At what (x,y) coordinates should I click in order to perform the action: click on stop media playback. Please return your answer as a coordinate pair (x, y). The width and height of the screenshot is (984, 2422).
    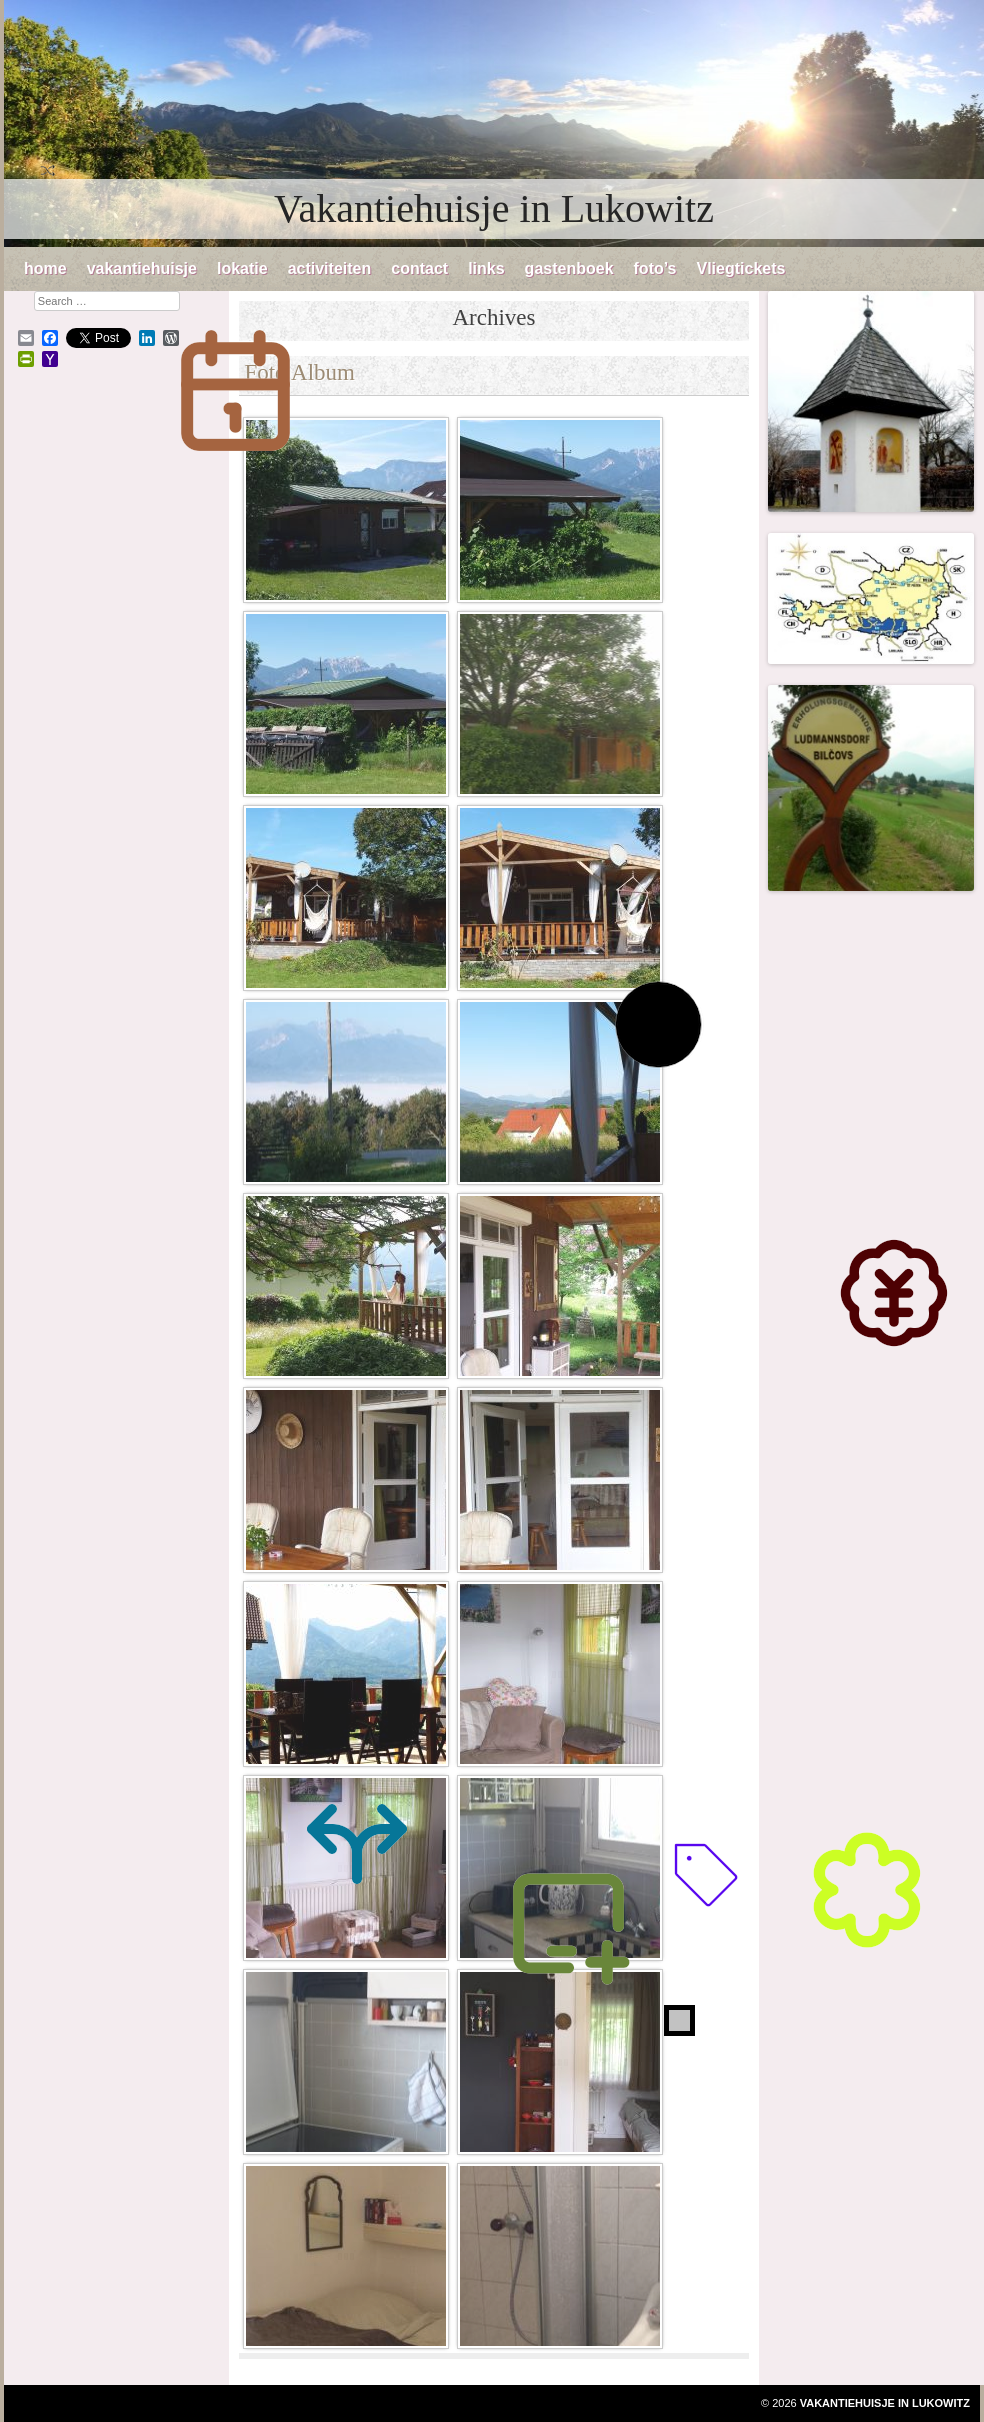
    Looking at the image, I should click on (679, 2020).